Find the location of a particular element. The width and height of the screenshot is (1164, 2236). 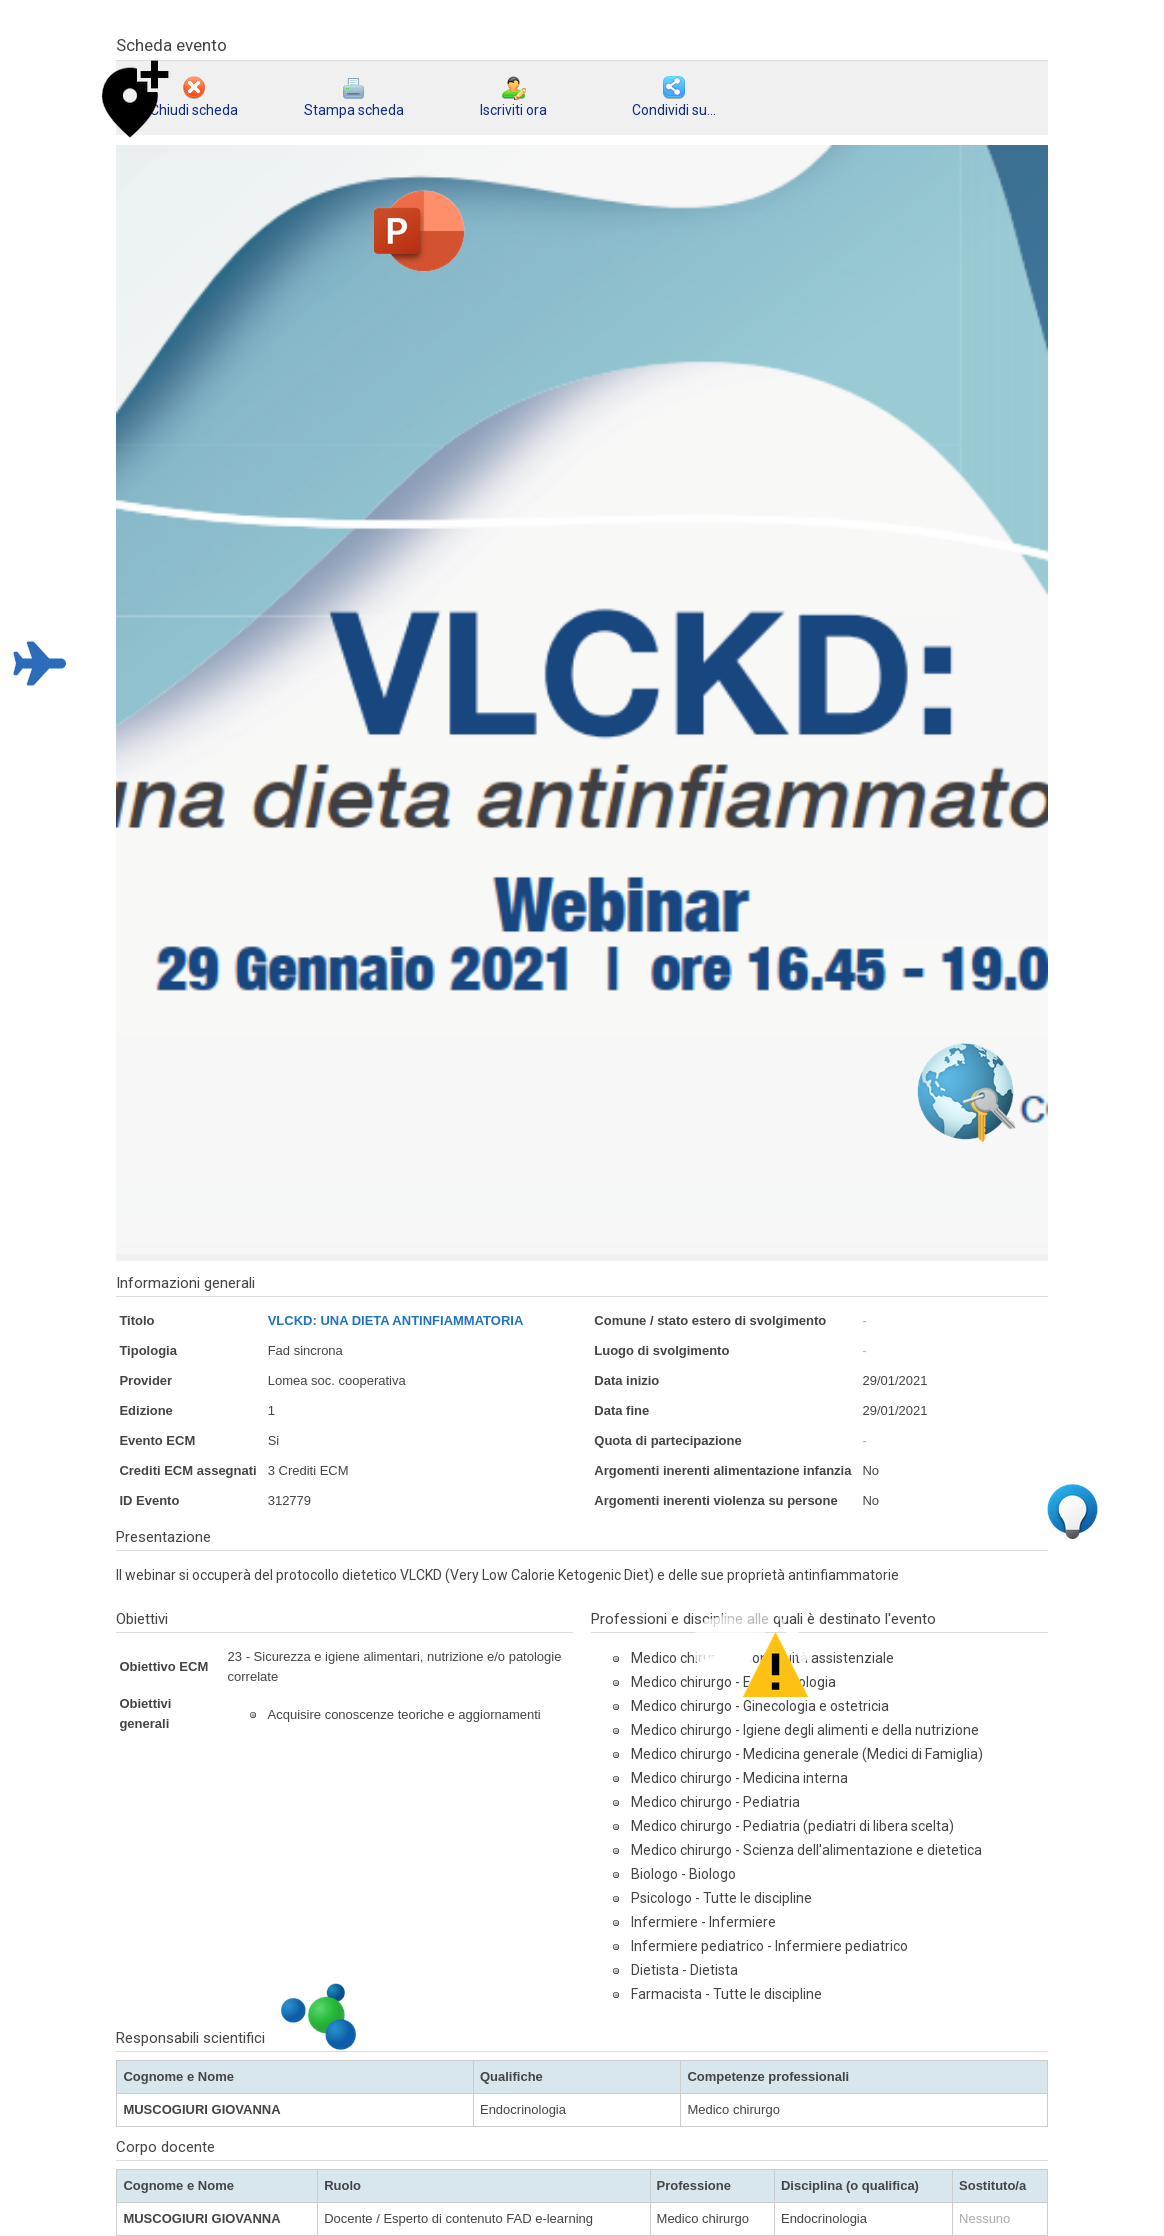

onedrive sync warning or issue detected is located at coordinates (750, 1639).